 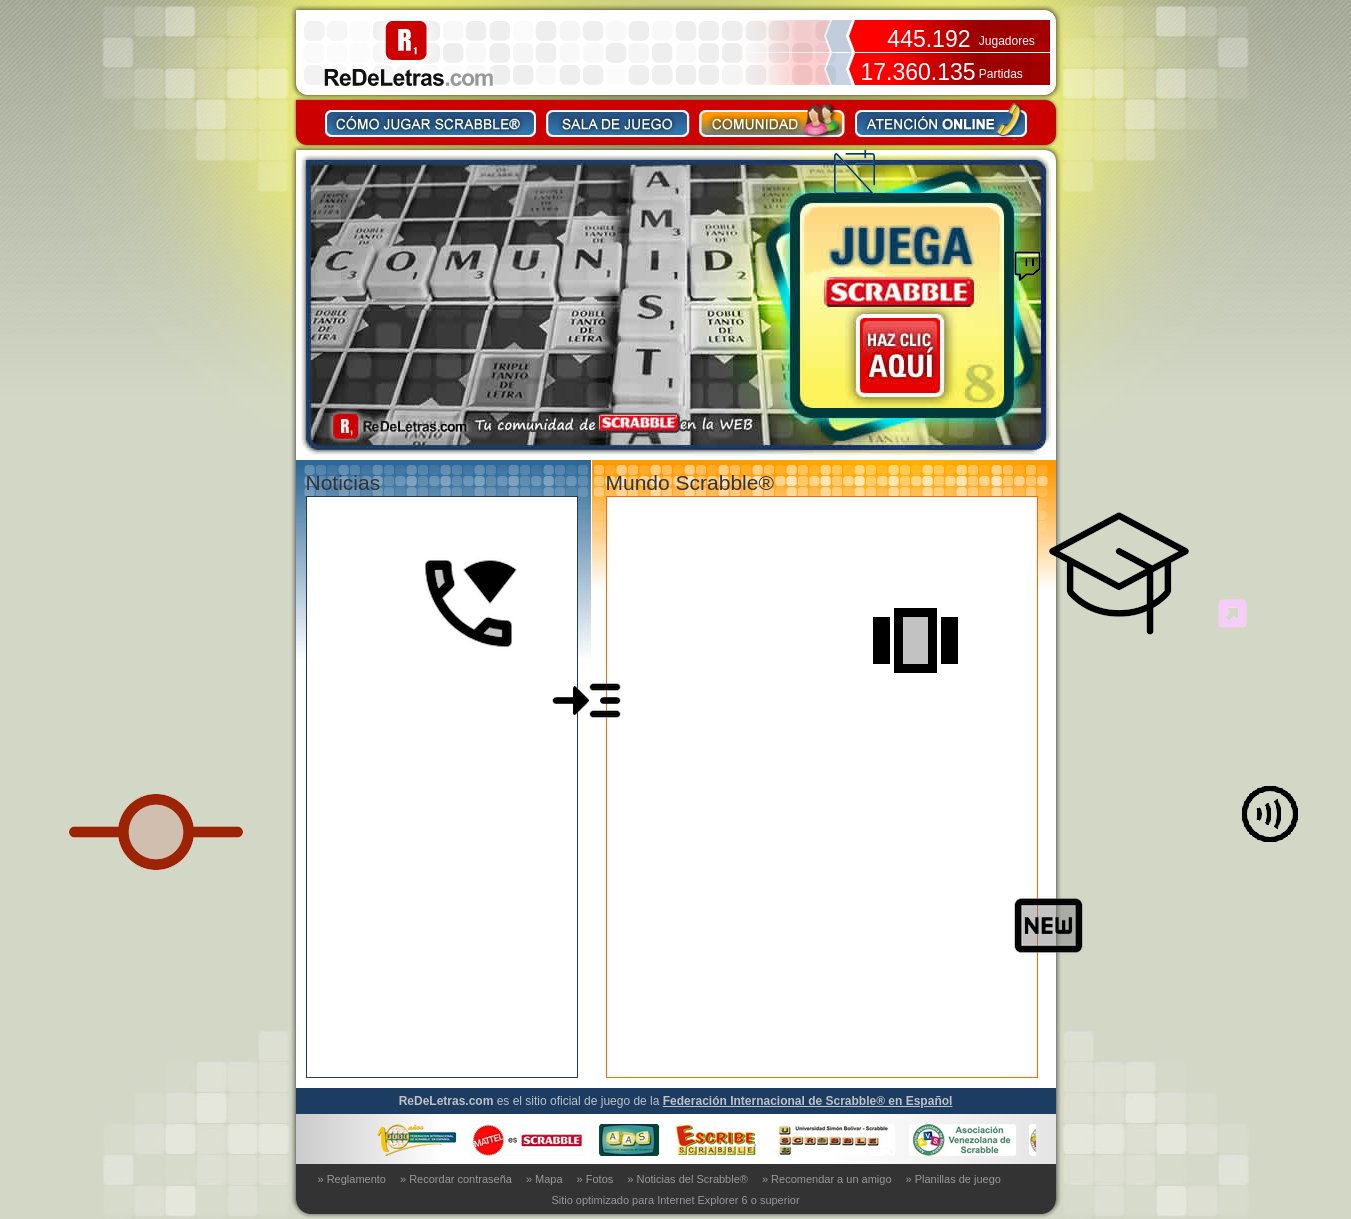 I want to click on view commit history, so click(x=156, y=832).